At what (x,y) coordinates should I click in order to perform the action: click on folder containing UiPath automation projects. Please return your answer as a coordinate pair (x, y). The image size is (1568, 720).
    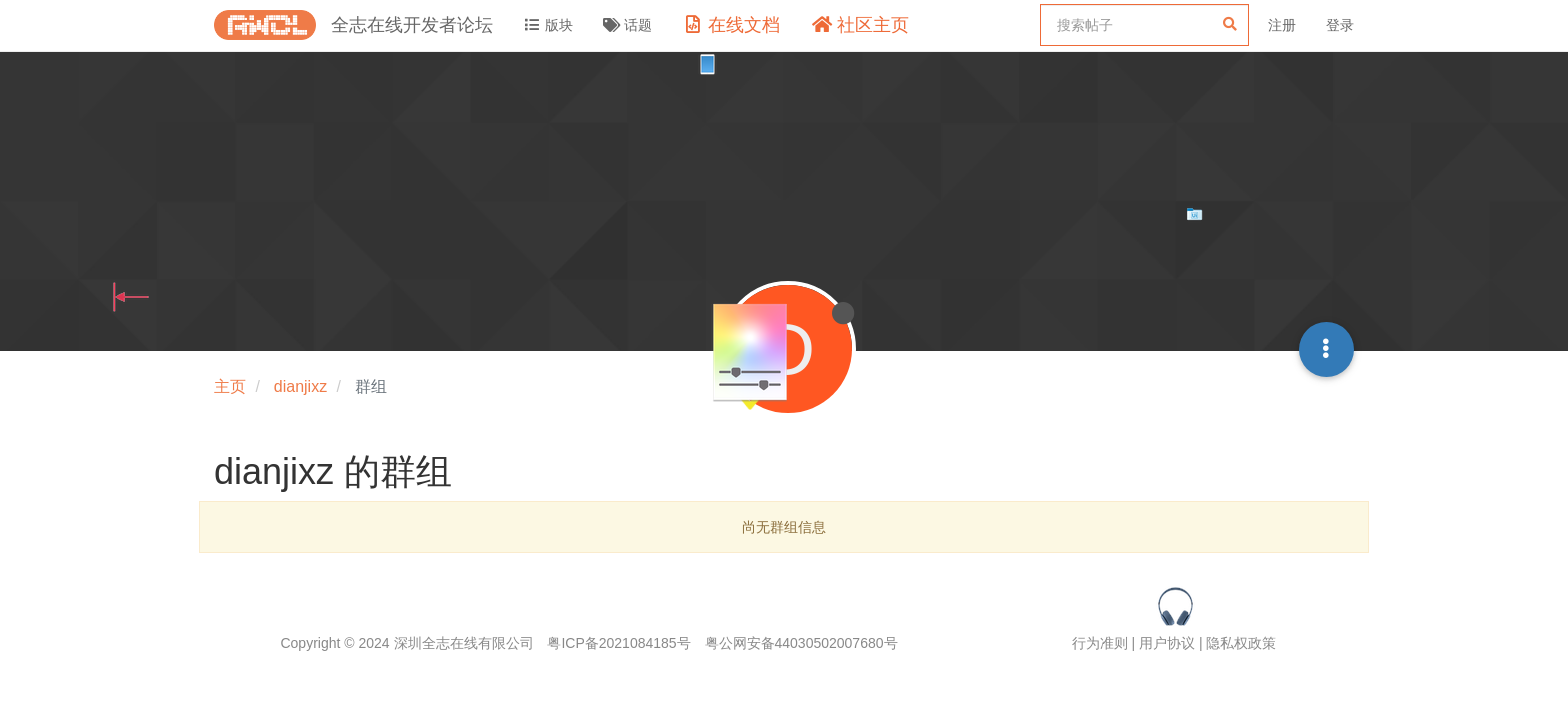
    Looking at the image, I should click on (1194, 214).